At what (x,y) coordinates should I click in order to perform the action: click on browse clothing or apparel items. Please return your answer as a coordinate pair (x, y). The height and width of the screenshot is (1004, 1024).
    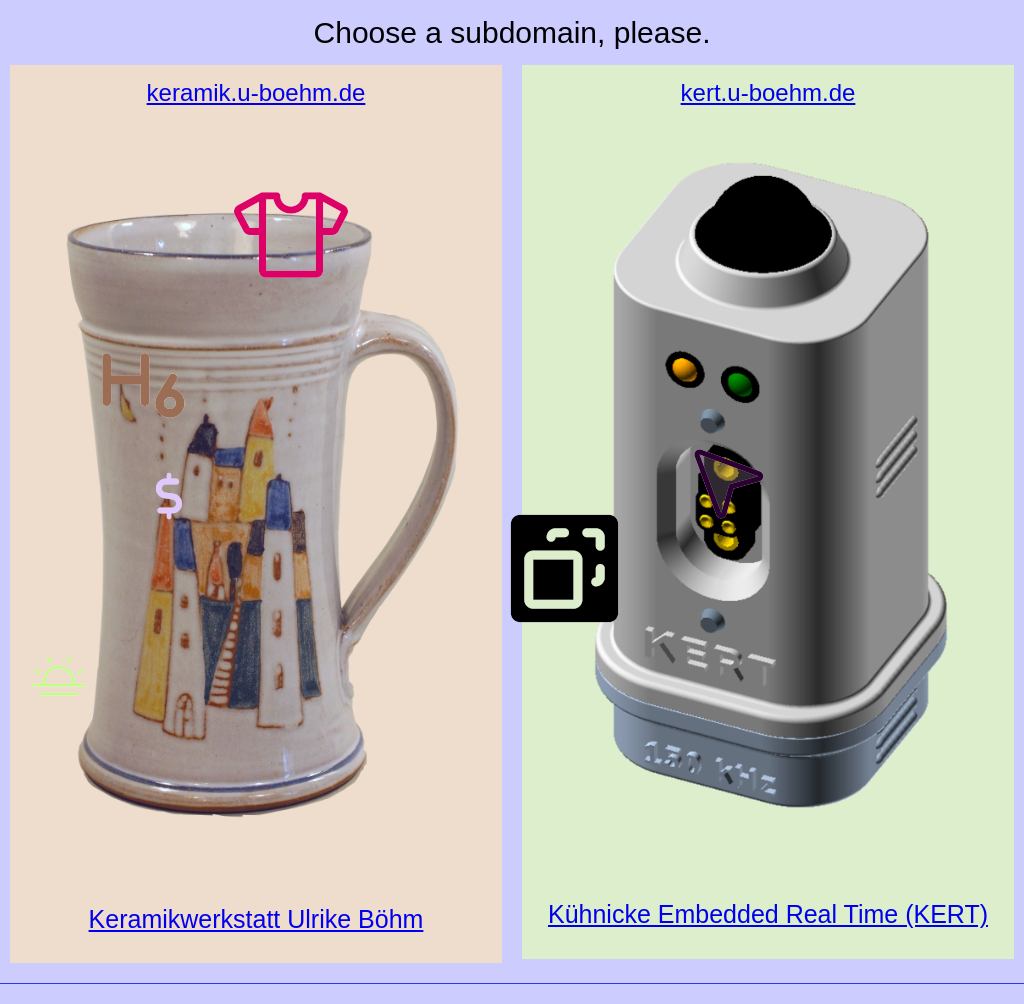
    Looking at the image, I should click on (291, 235).